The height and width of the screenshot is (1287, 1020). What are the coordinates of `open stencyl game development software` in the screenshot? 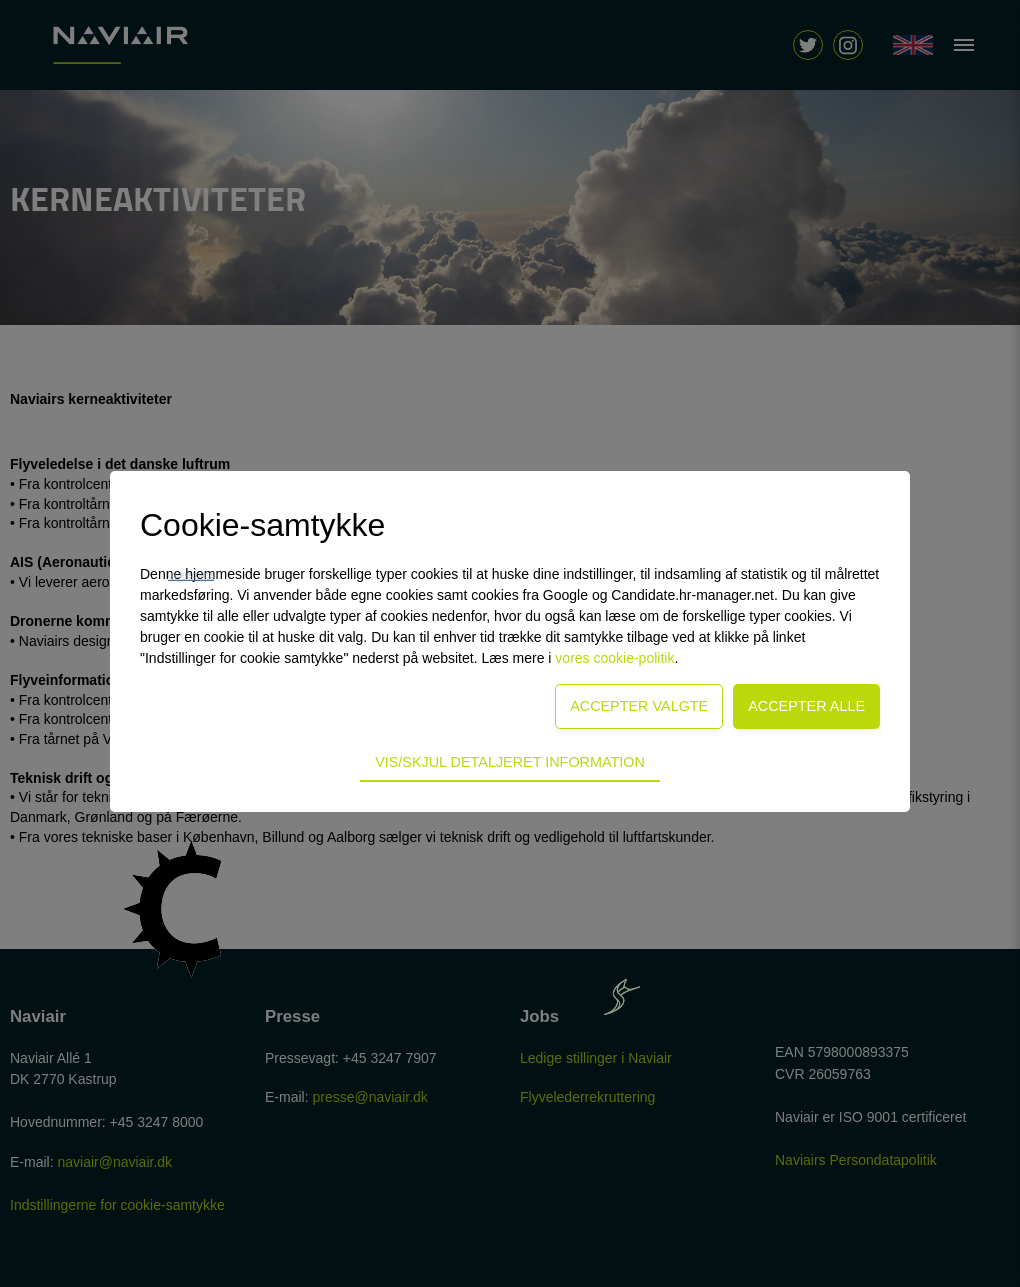 It's located at (172, 909).